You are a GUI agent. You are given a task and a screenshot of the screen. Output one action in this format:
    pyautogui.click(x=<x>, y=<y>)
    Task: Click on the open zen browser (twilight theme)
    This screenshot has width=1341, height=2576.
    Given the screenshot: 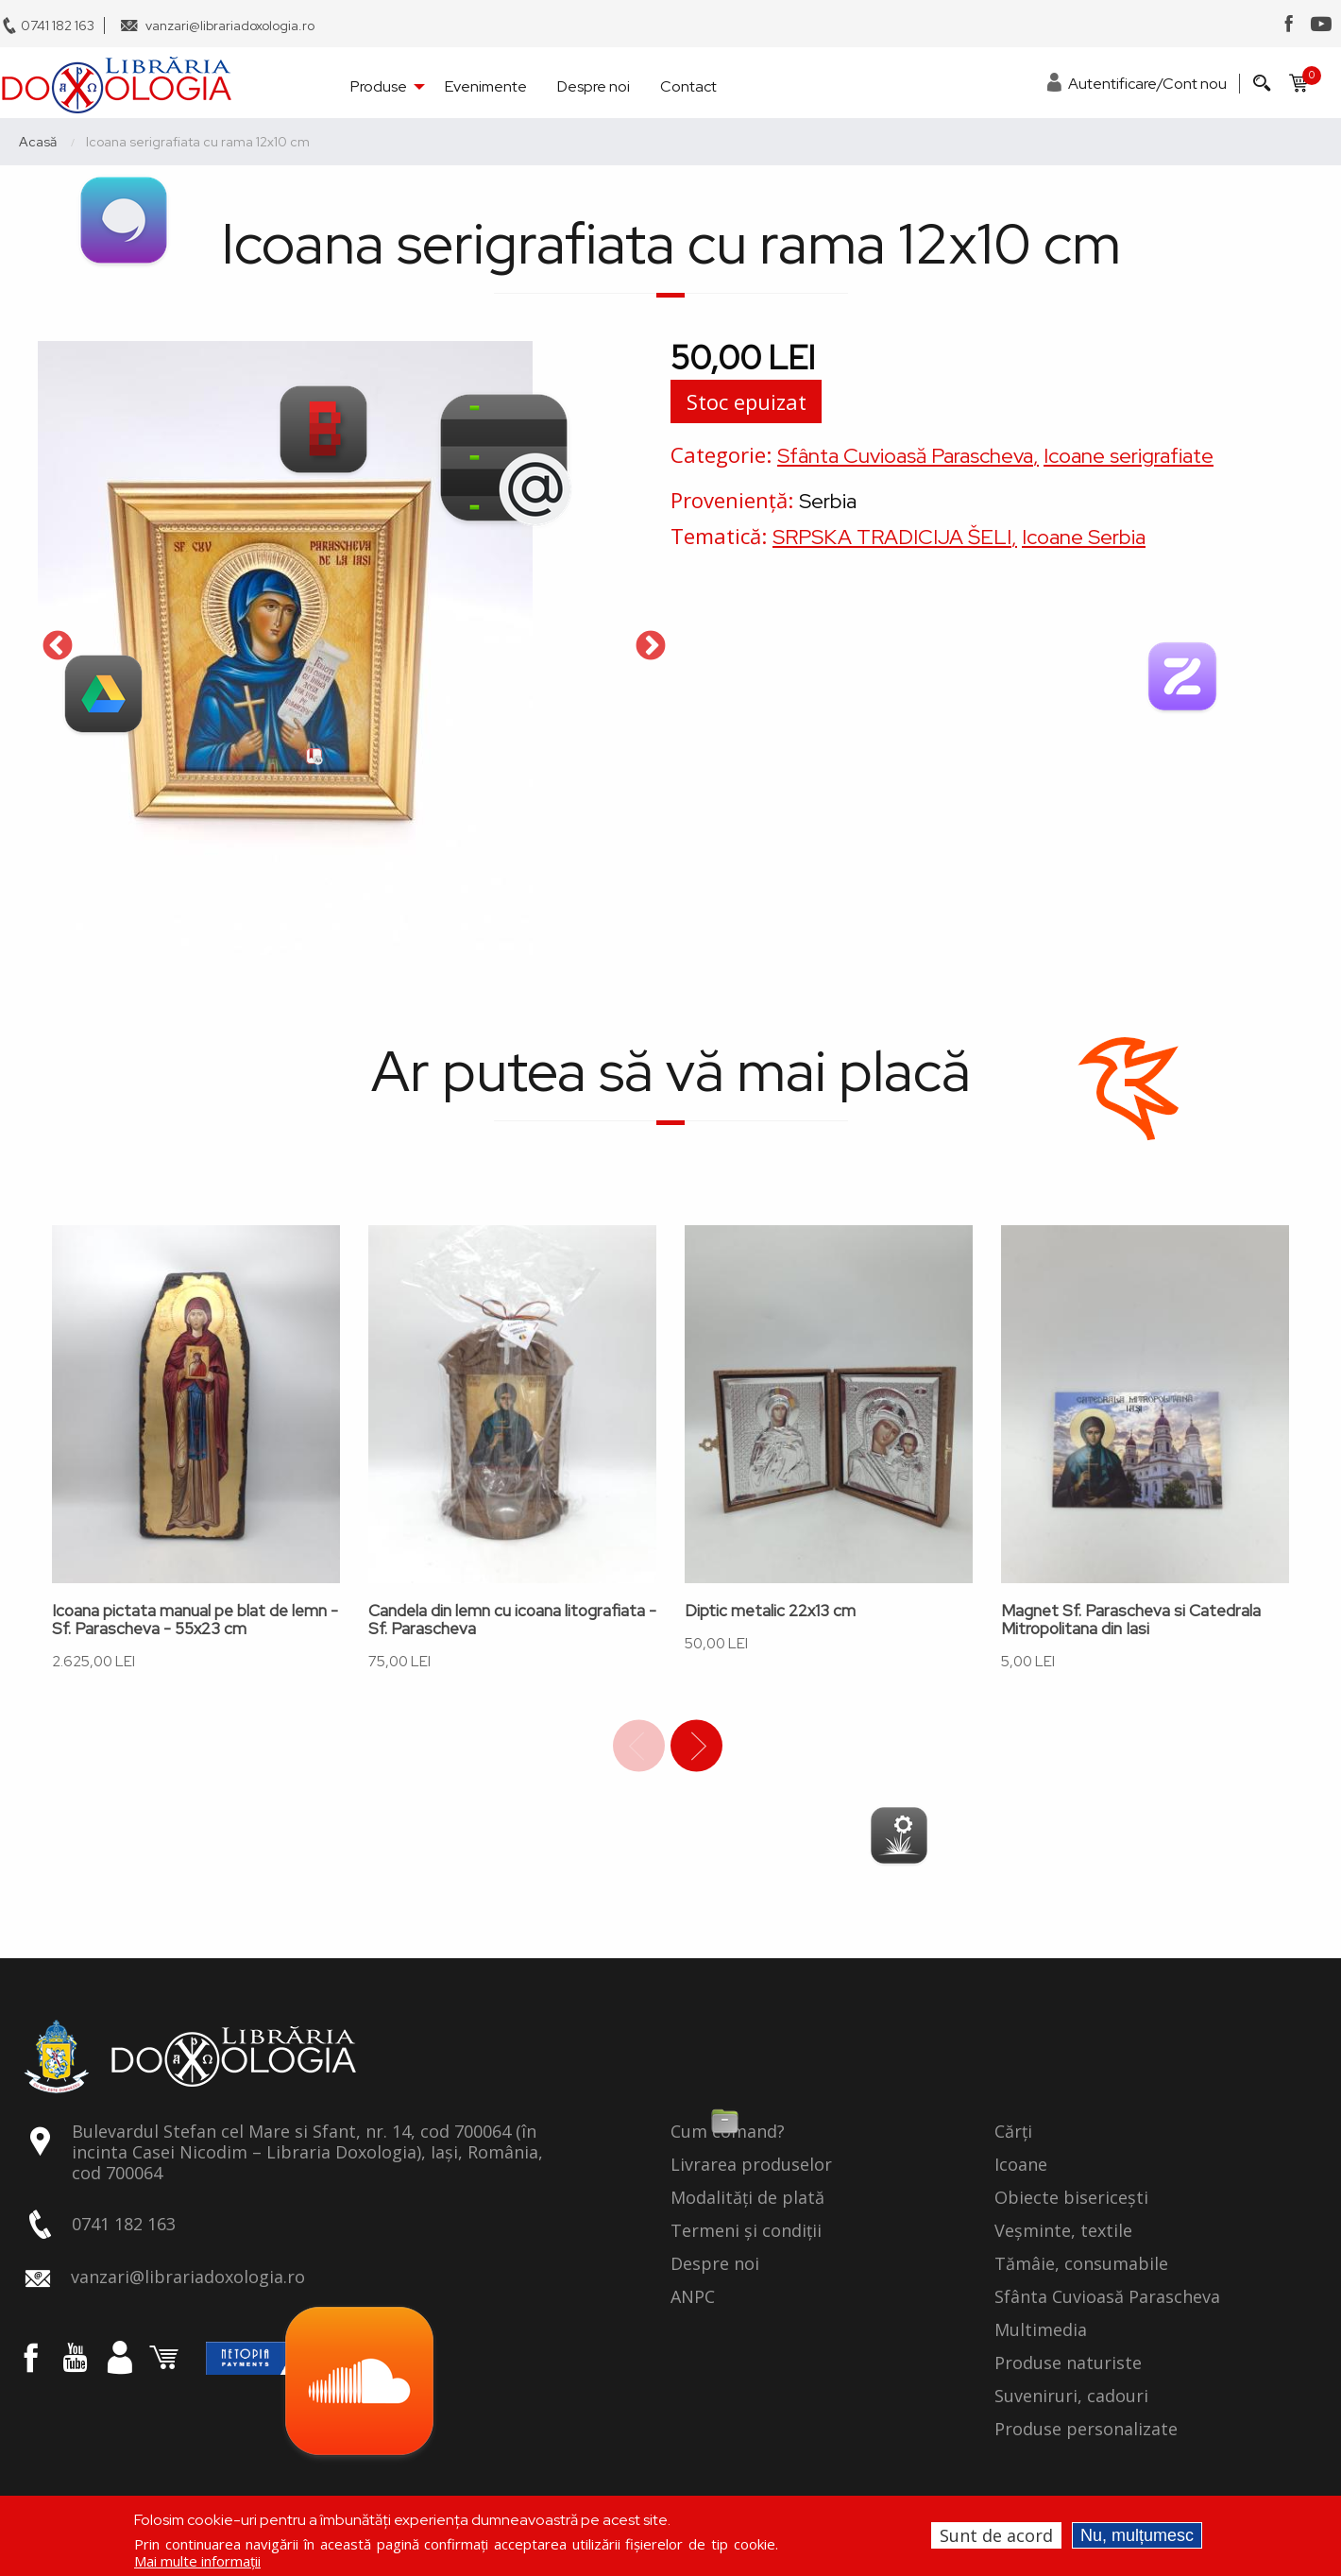 What is the action you would take?
    pyautogui.click(x=1182, y=676)
    